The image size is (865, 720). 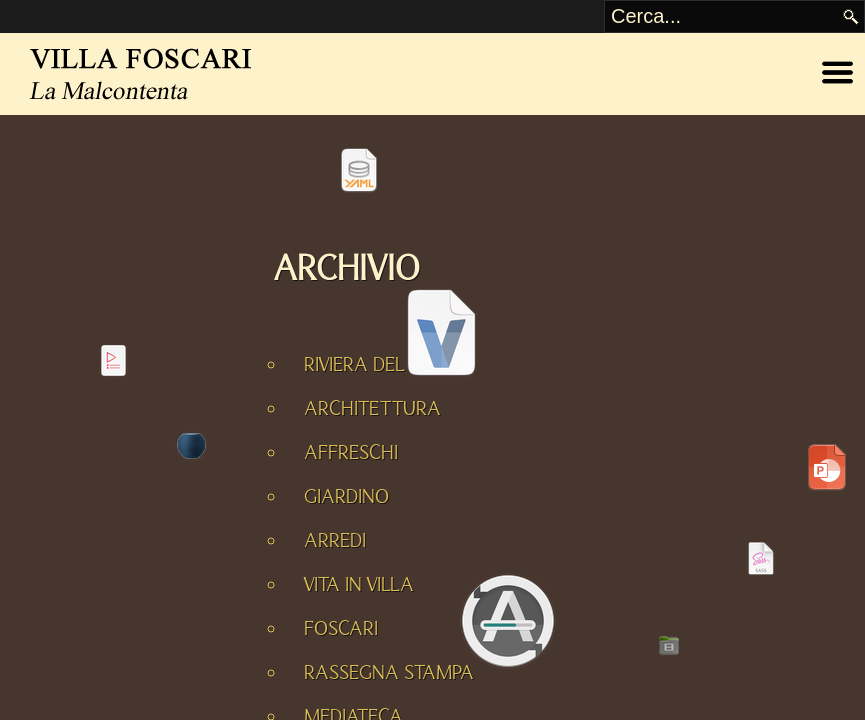 What do you see at coordinates (761, 559) in the screenshot?
I see `sass stylesheet file` at bounding box center [761, 559].